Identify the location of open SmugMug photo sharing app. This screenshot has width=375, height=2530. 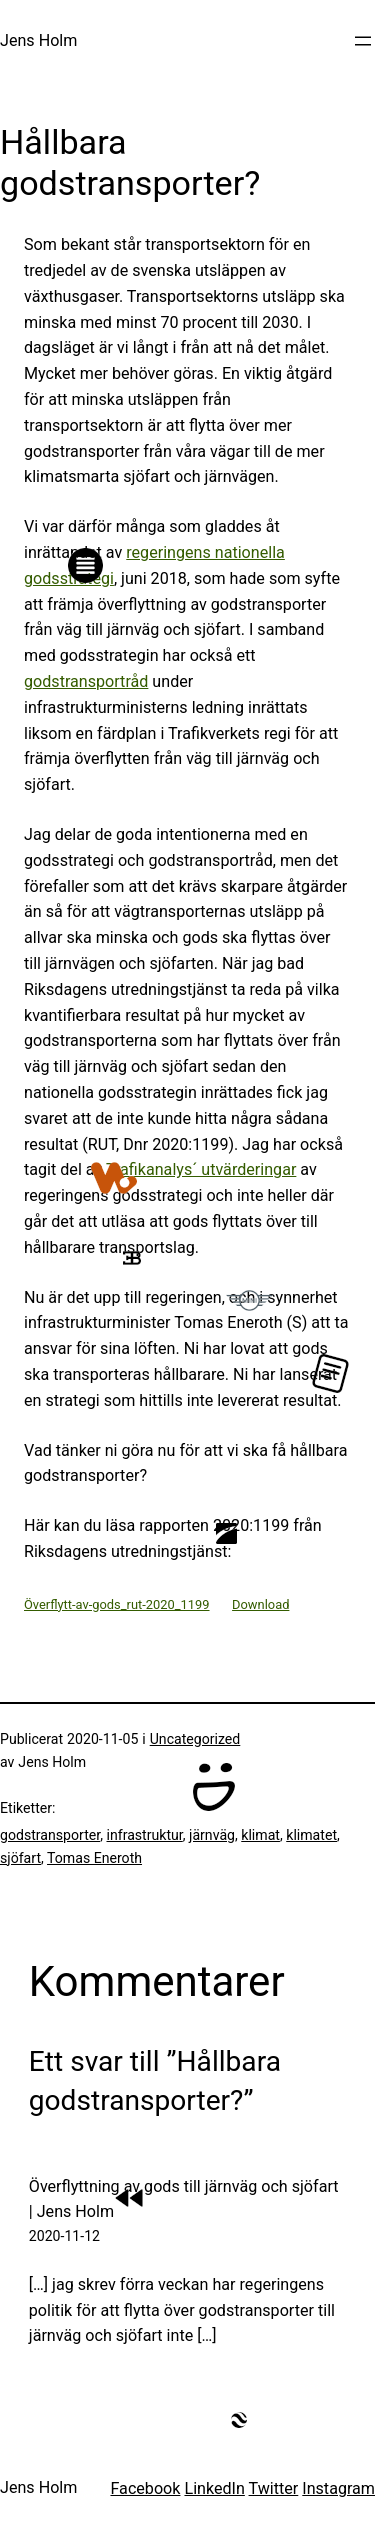
(214, 1787).